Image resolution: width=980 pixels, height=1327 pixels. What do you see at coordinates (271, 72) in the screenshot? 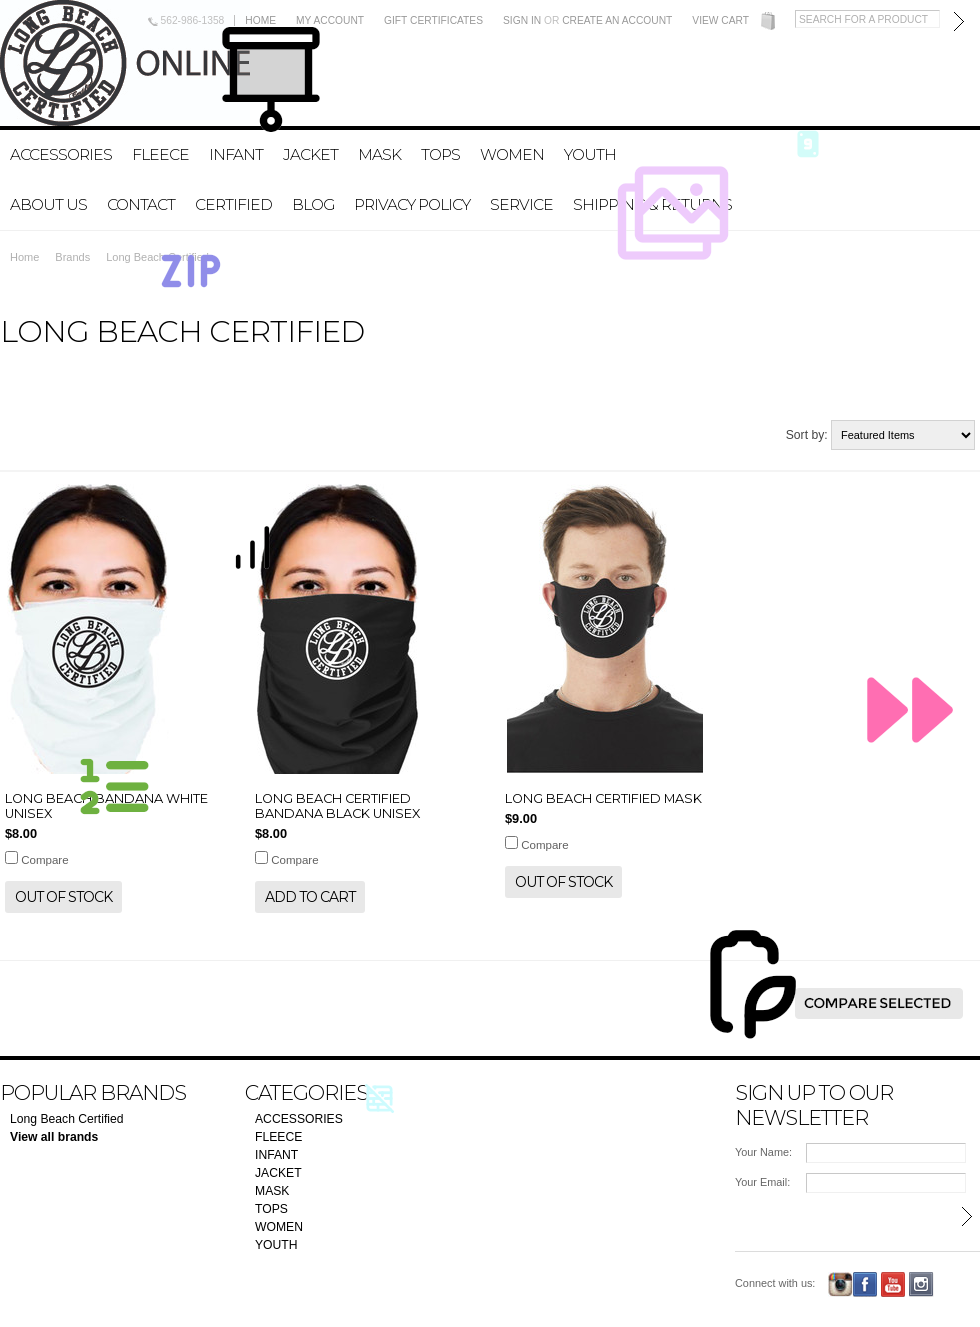
I see `start a presentation` at bounding box center [271, 72].